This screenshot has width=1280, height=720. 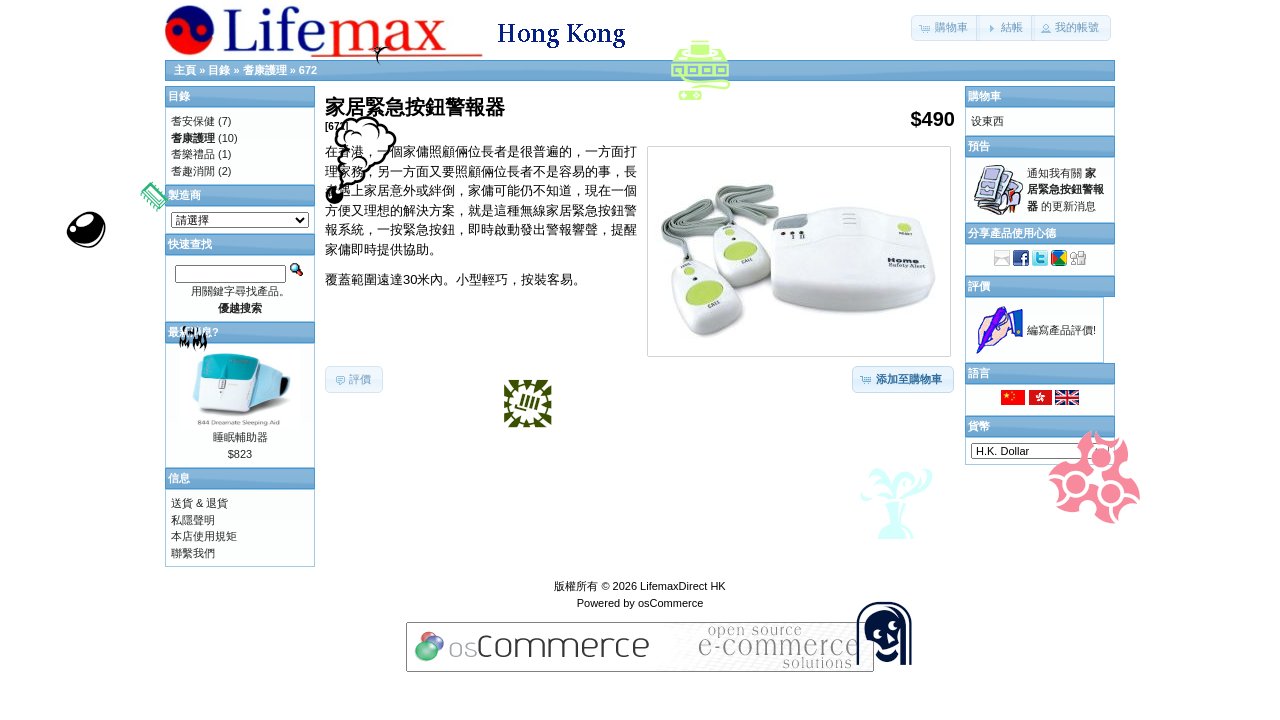 I want to click on activate smoke bomb ability in game, so click(x=361, y=160).